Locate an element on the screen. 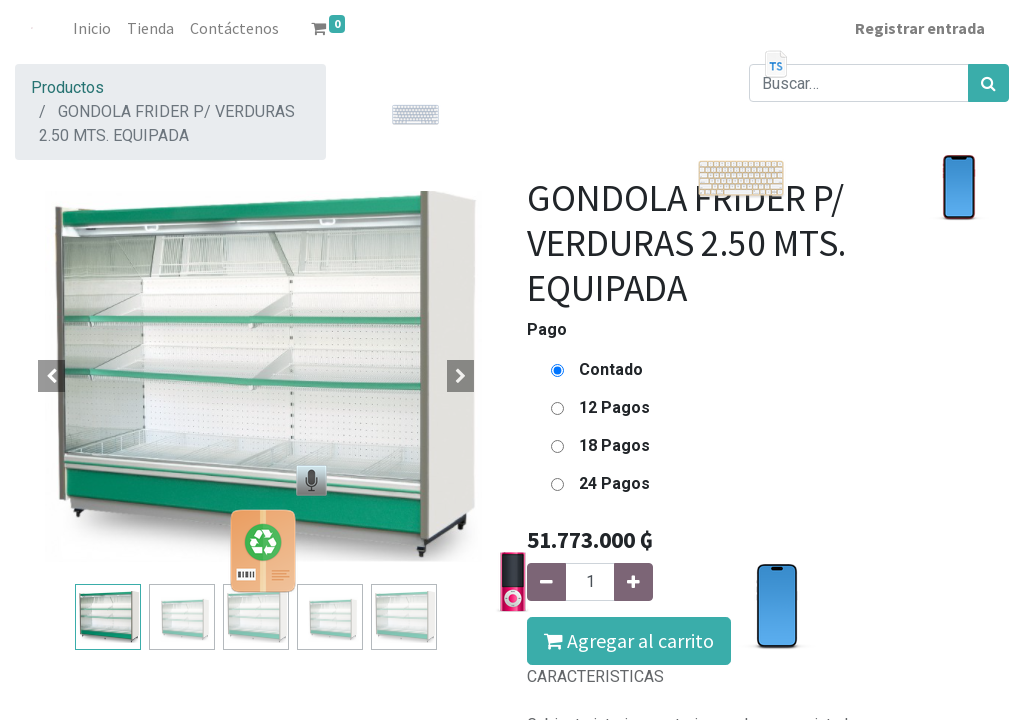 The height and width of the screenshot is (720, 1024). activate voice dictation is located at coordinates (311, 480).